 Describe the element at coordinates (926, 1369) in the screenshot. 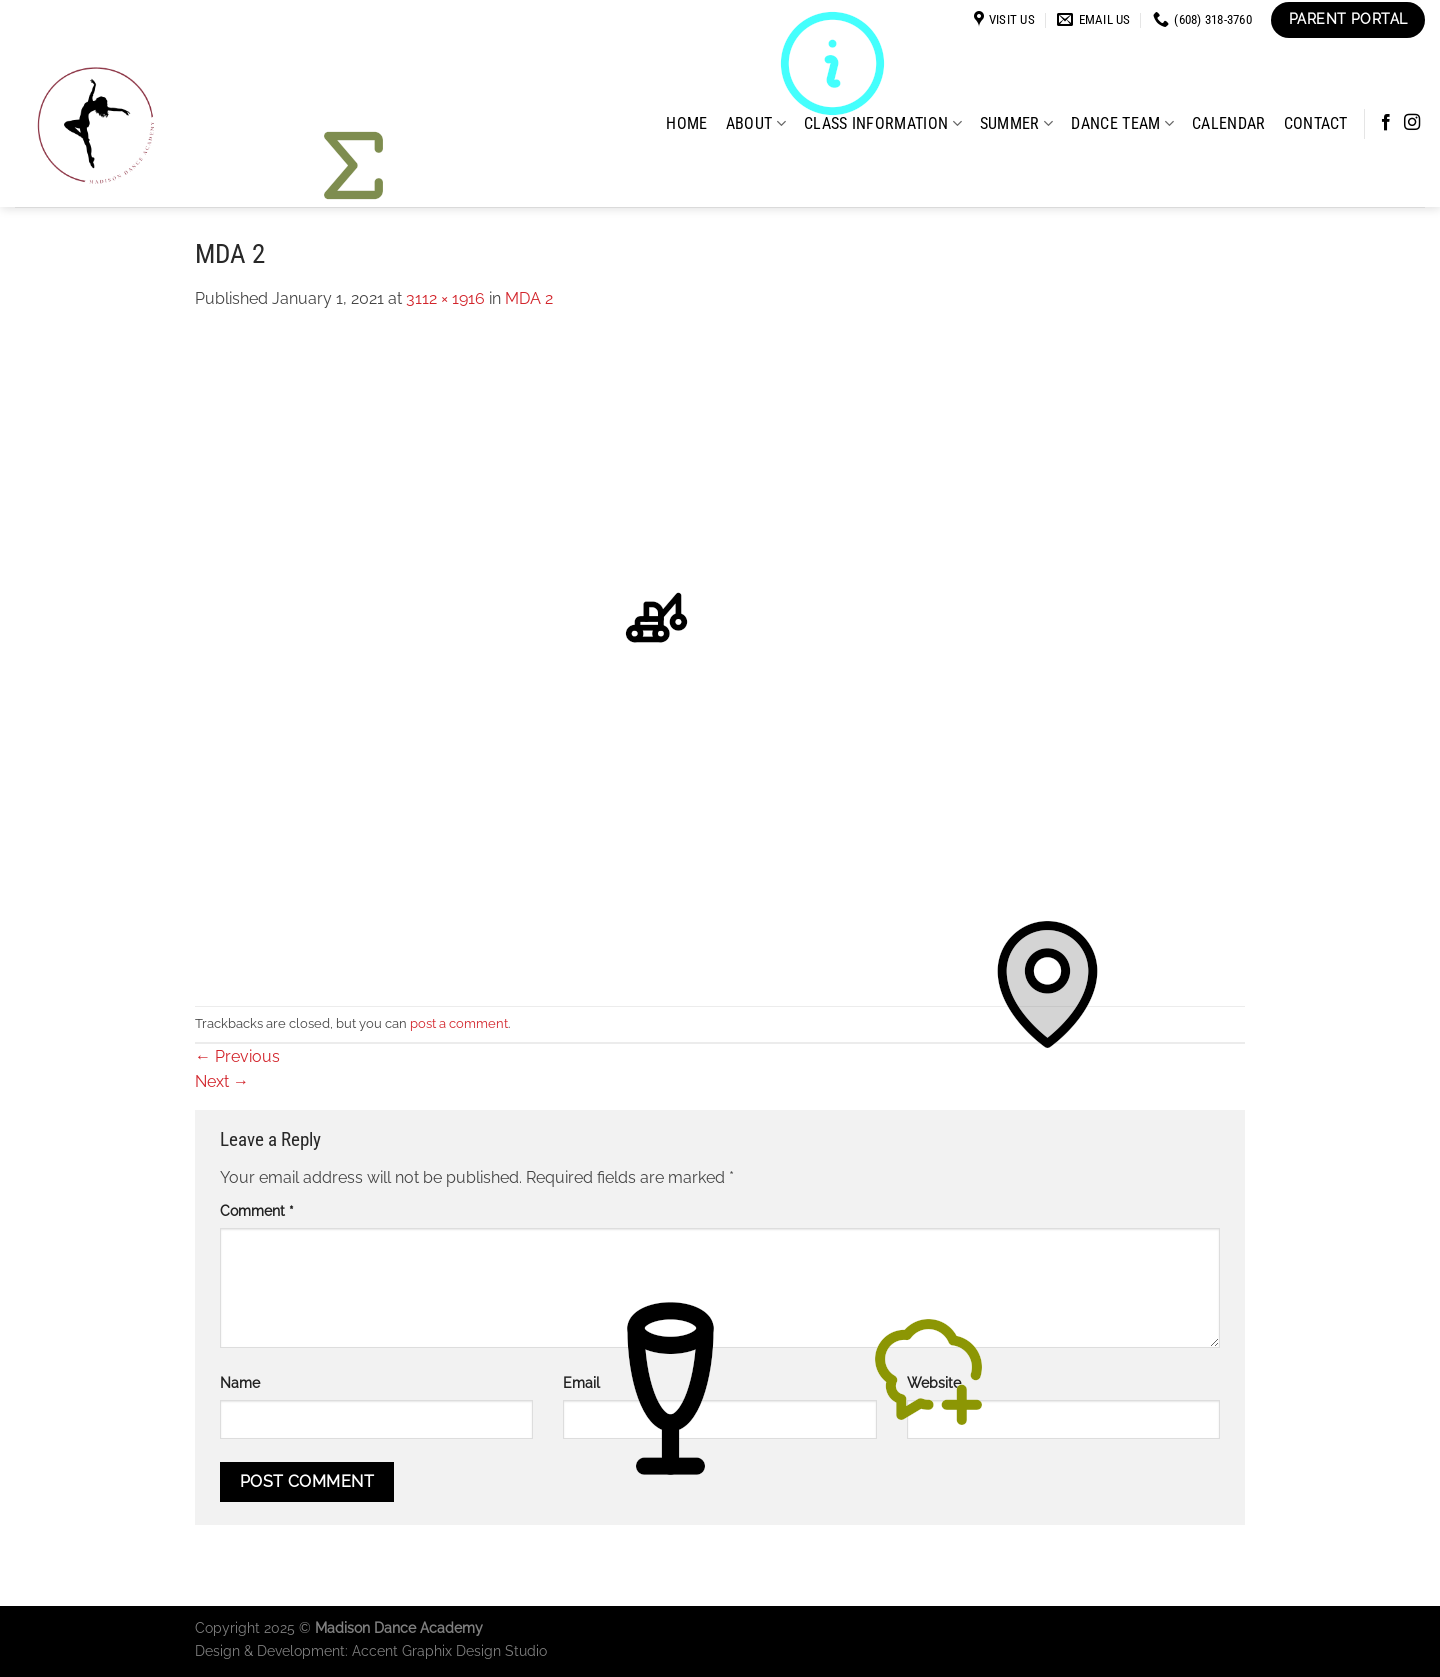

I see `start a new conversation` at that location.